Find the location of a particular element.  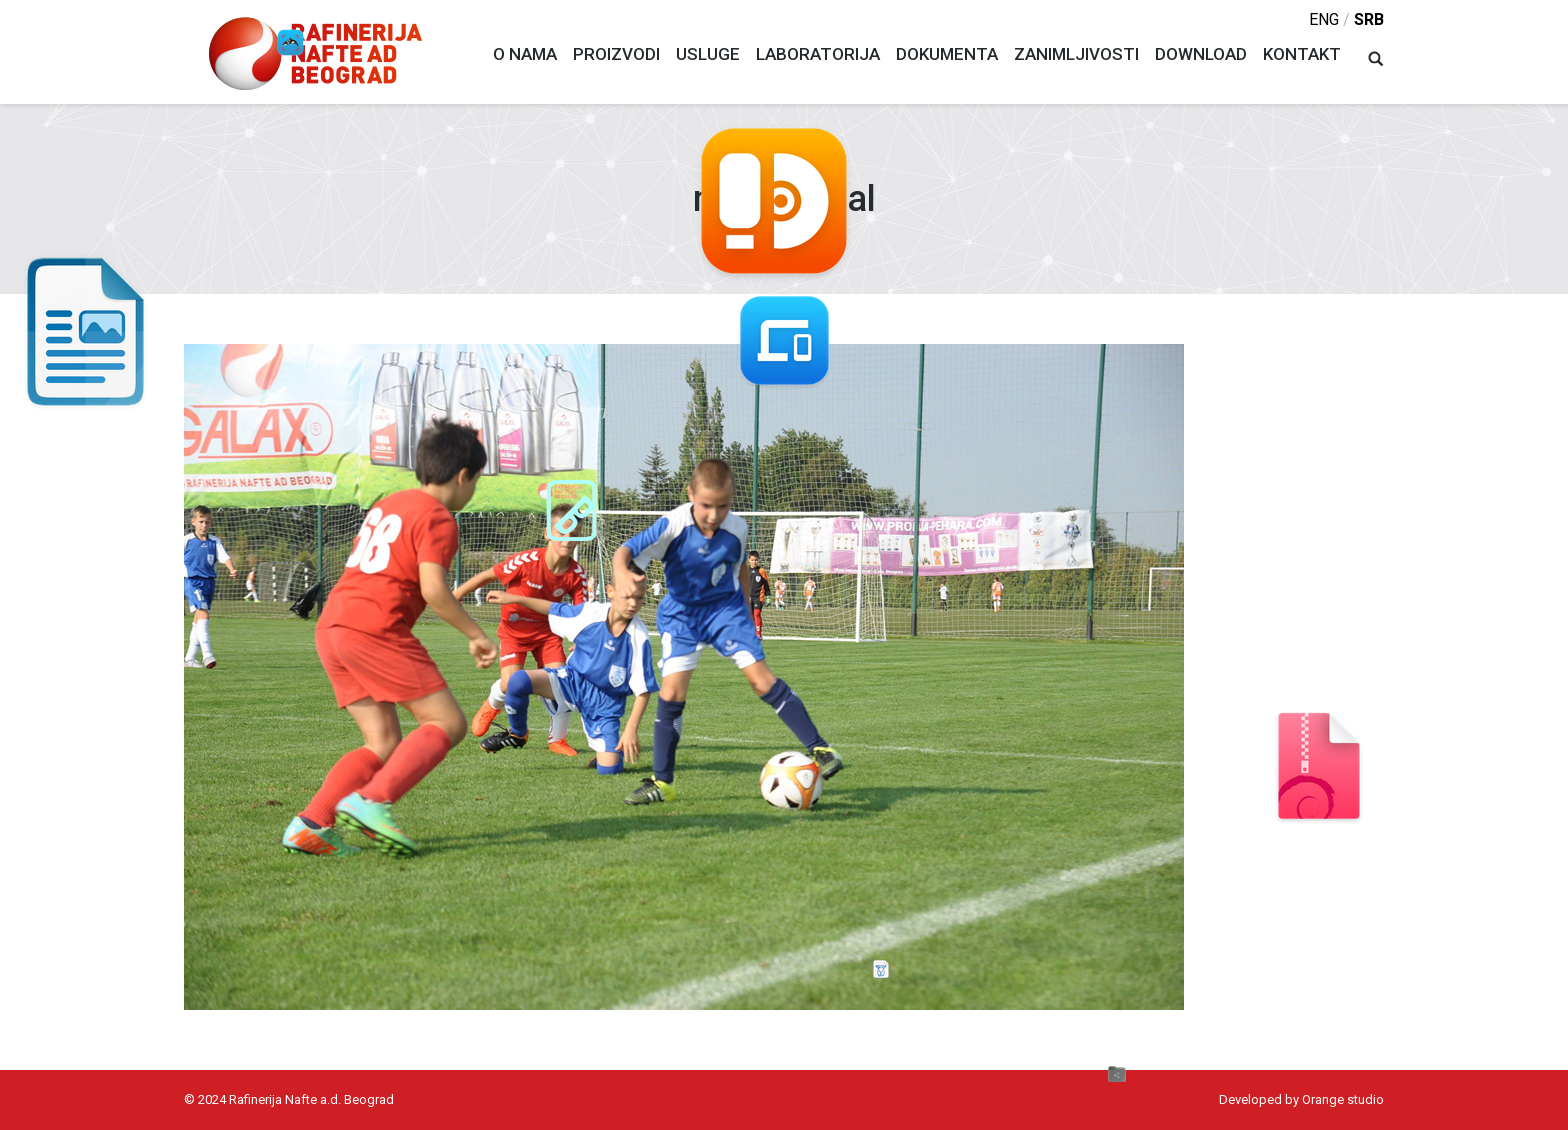

open the documents app is located at coordinates (573, 510).